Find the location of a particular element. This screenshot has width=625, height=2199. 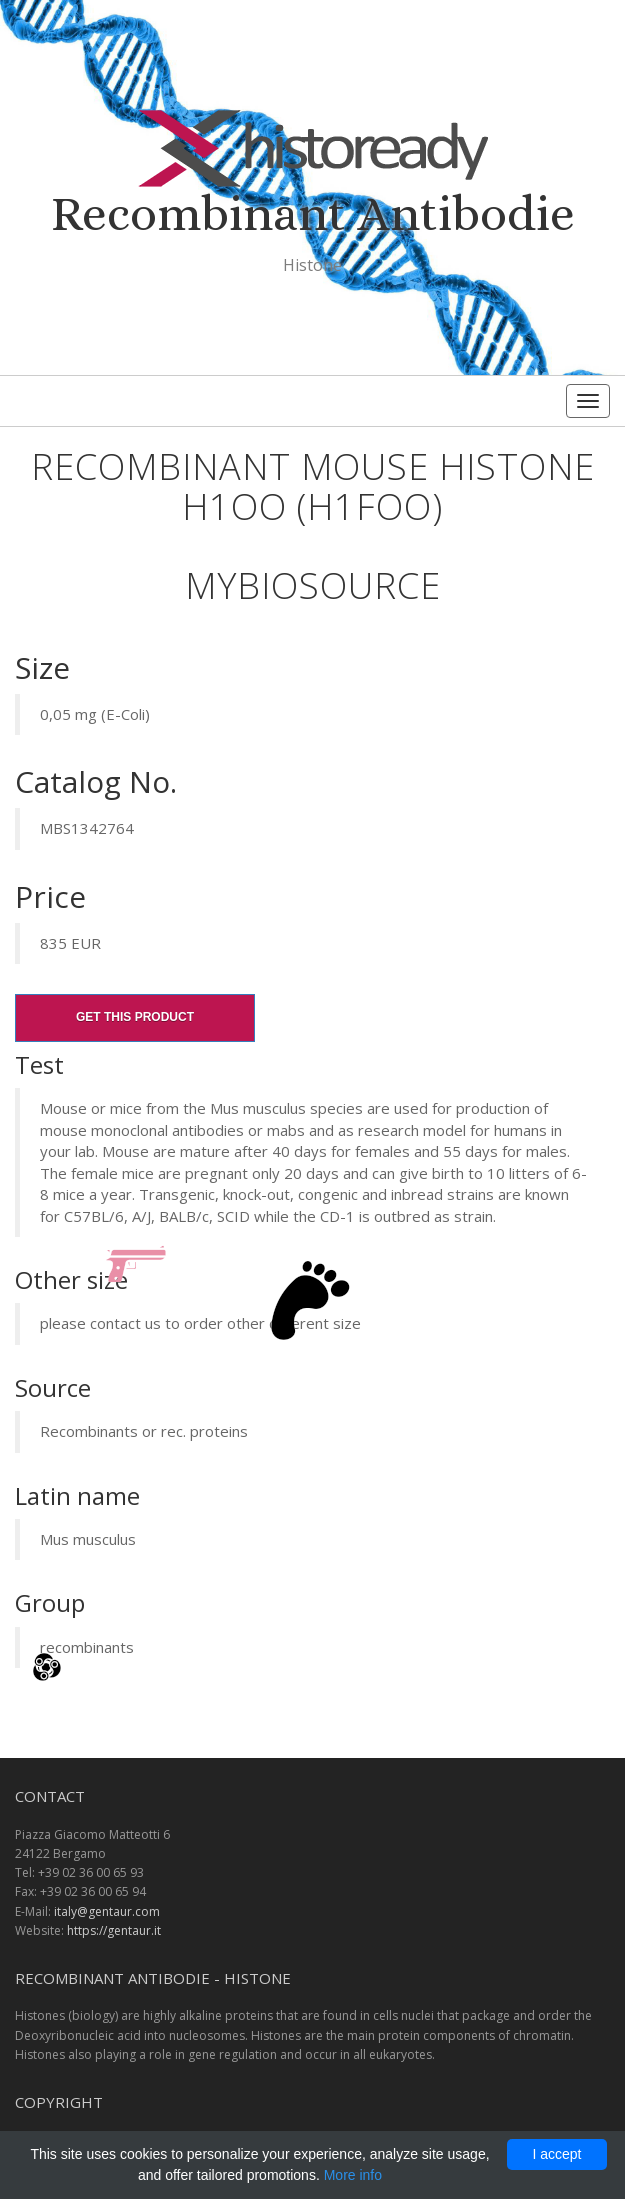

track steps or walking activity is located at coordinates (309, 1300).